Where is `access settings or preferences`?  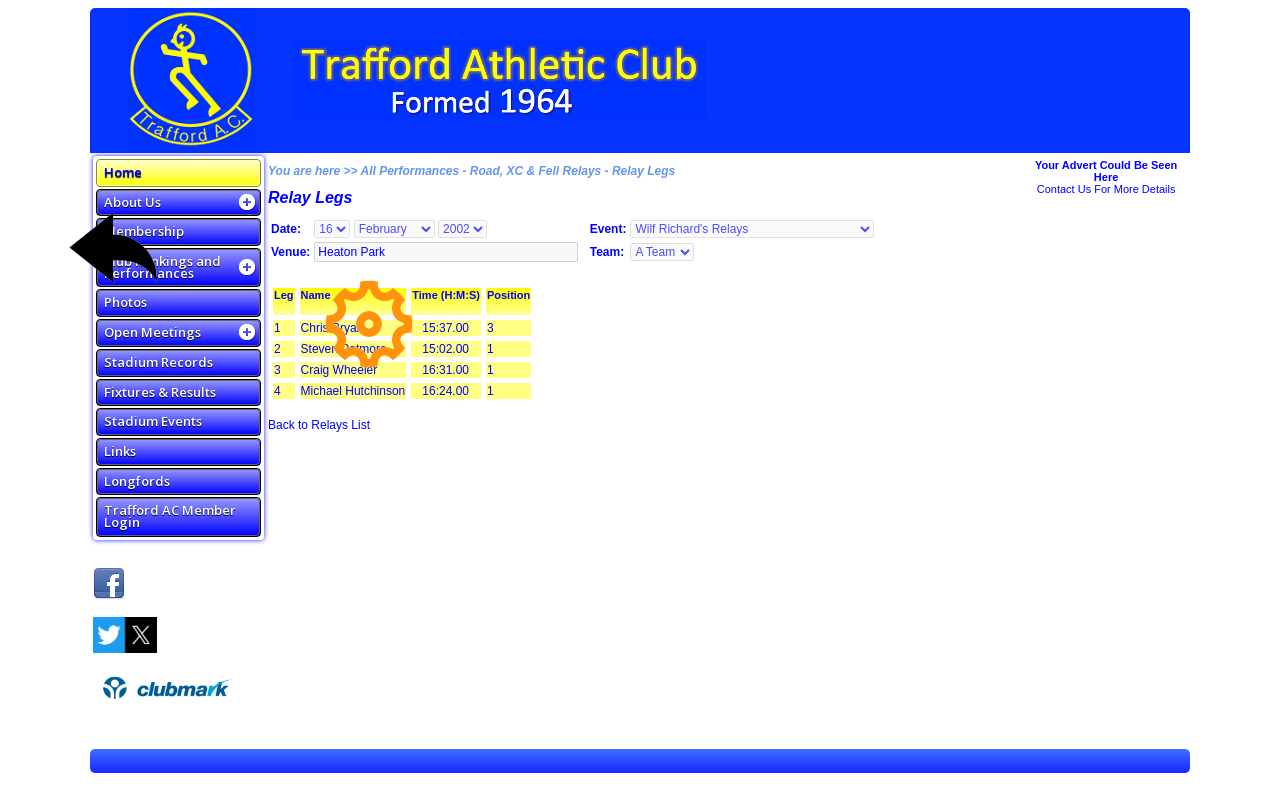
access settings or preferences is located at coordinates (369, 324).